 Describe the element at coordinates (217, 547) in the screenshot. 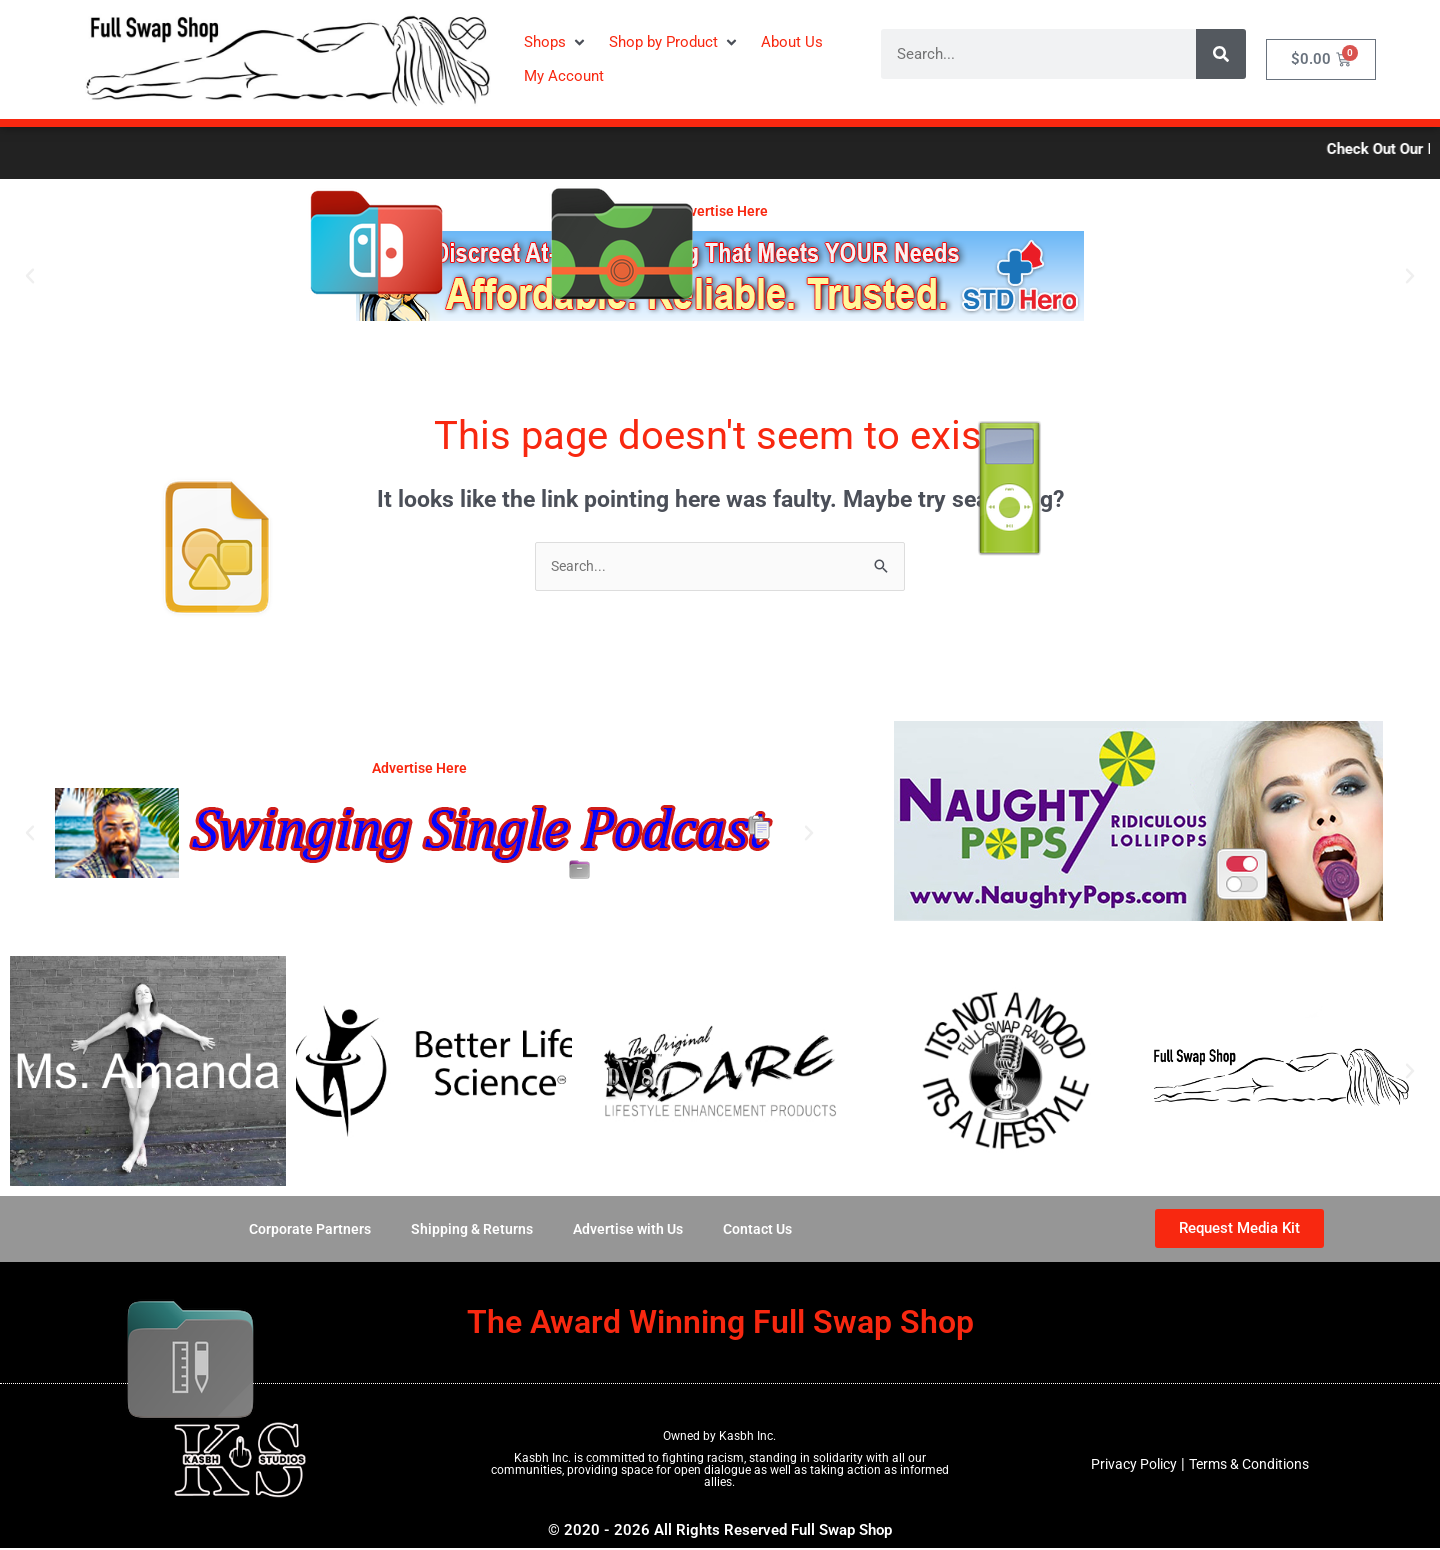

I see `libreoffice draw document file` at that location.